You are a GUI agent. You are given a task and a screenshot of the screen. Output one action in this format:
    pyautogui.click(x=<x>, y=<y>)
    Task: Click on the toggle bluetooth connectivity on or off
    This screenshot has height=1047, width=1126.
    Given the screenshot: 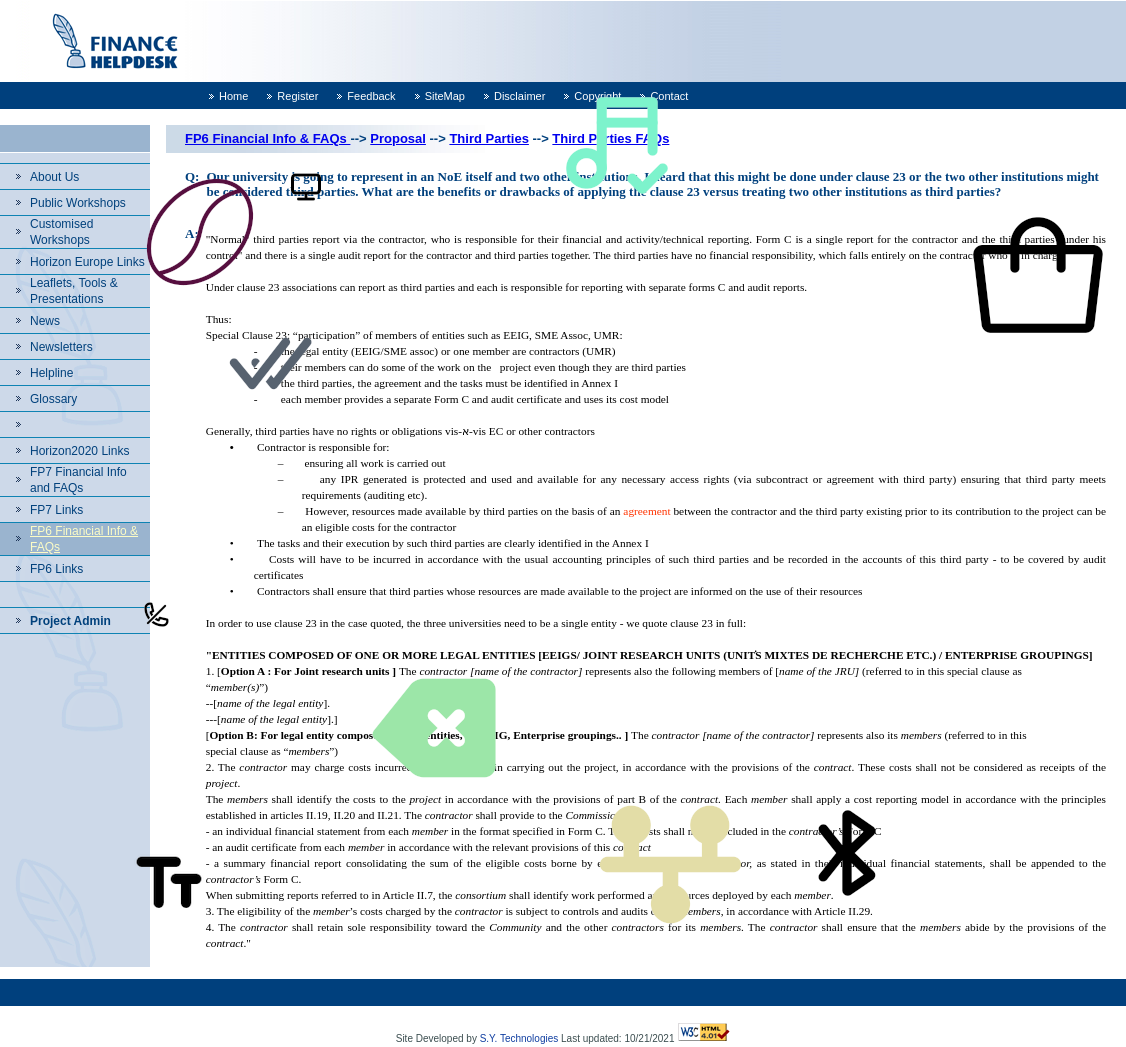 What is the action you would take?
    pyautogui.click(x=847, y=853)
    